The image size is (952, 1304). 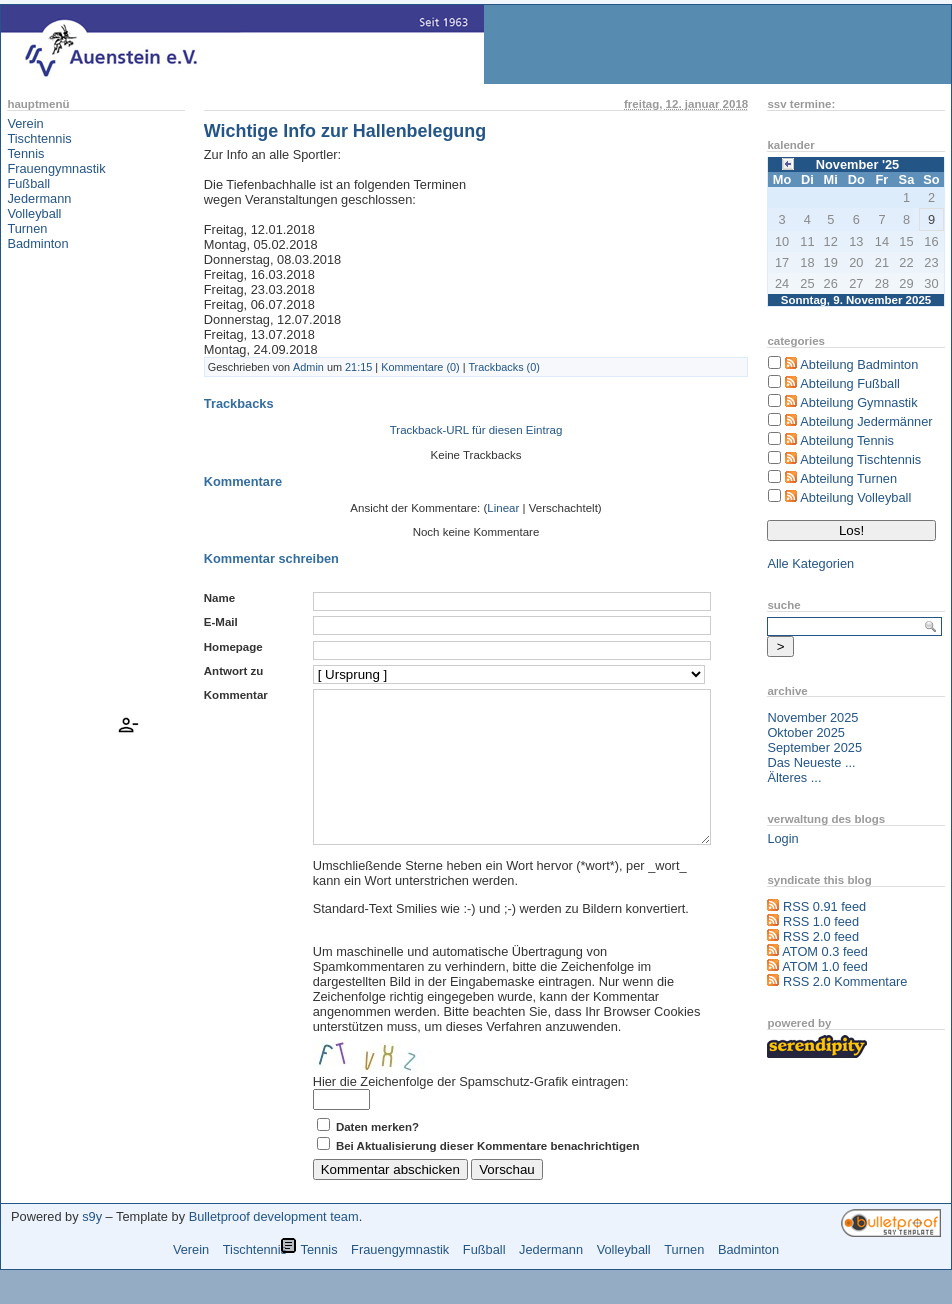 What do you see at coordinates (288, 1245) in the screenshot?
I see `view article or document` at bounding box center [288, 1245].